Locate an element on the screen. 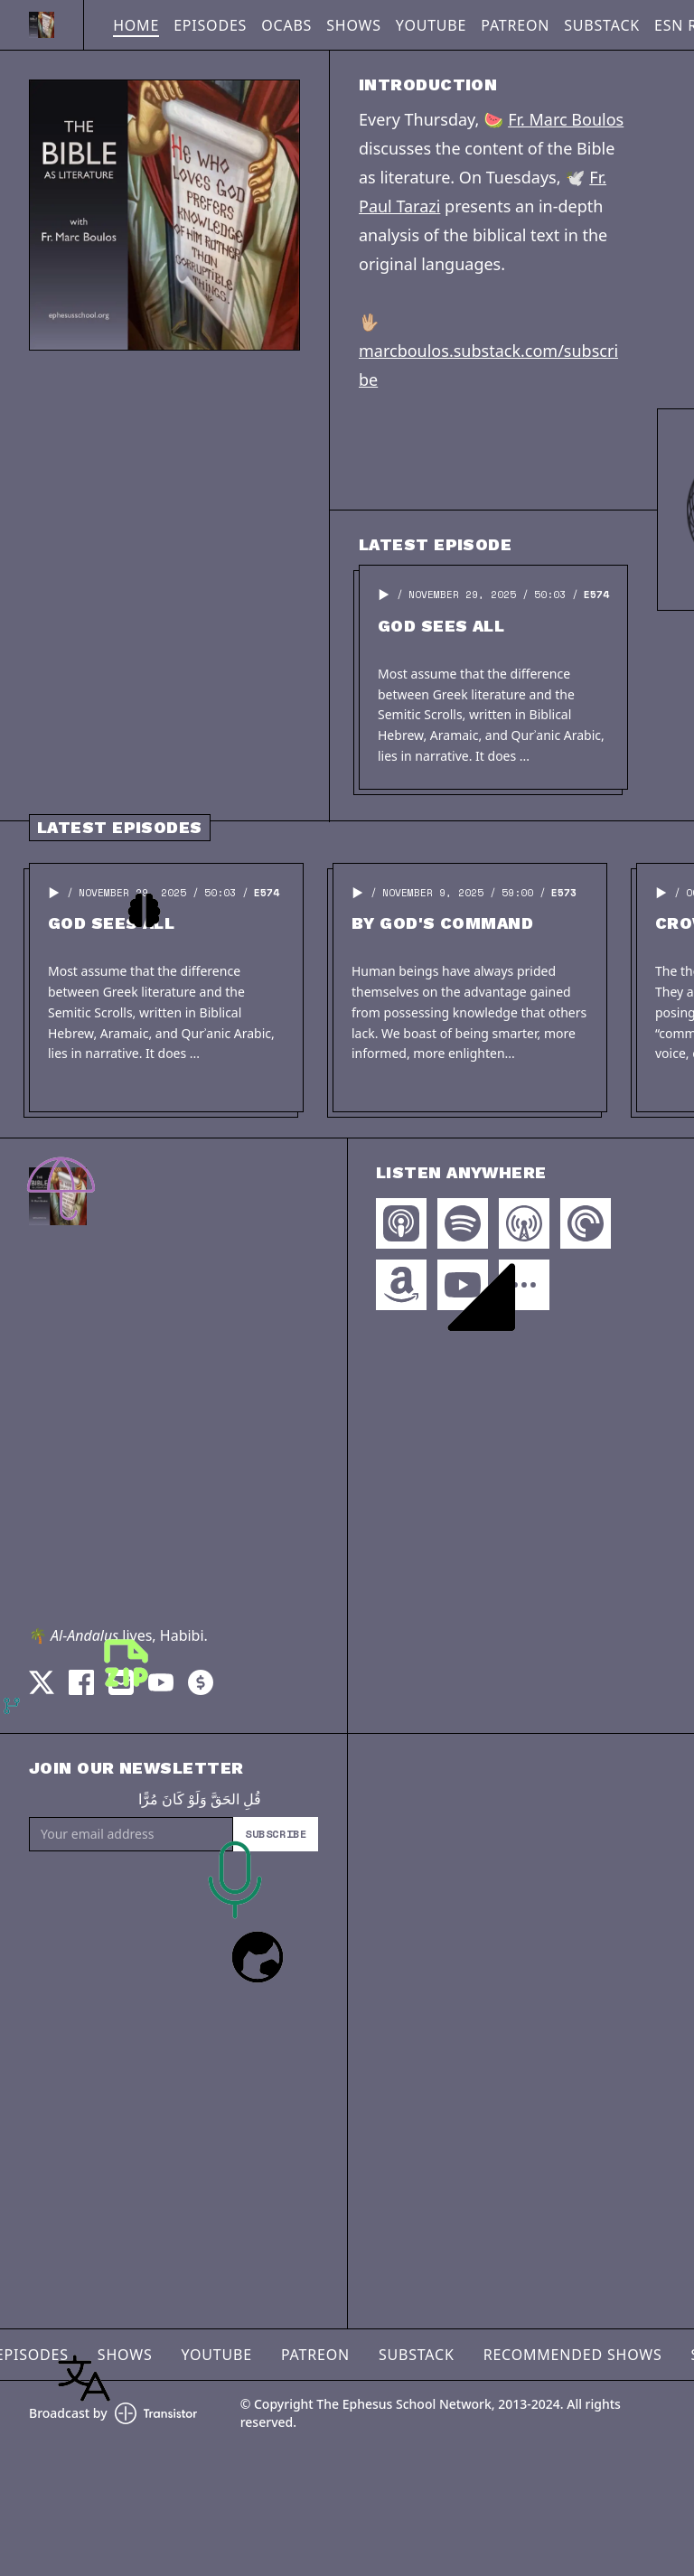 The height and width of the screenshot is (2576, 694). compress files into a zip archive is located at coordinates (126, 1664).